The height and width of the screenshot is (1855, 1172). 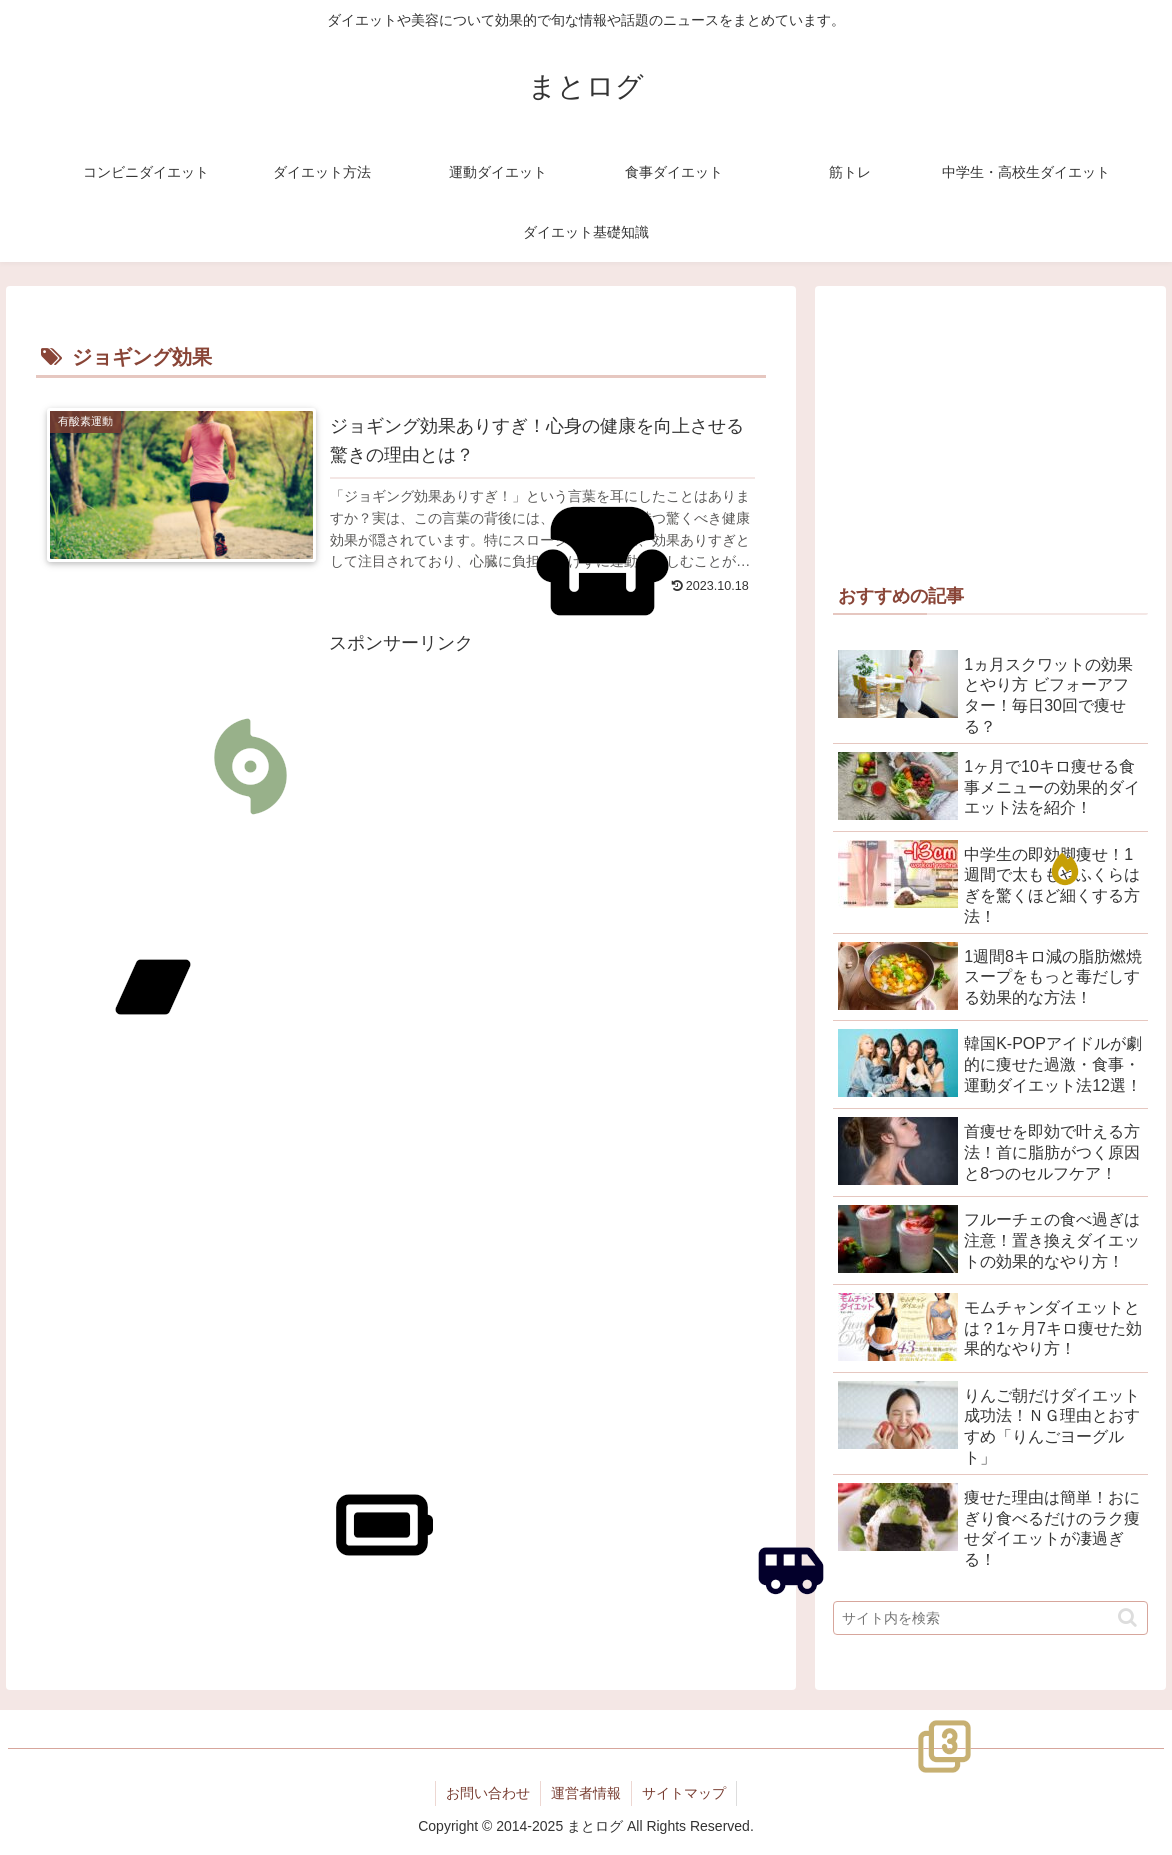 I want to click on browse furniture or home decor items, so click(x=602, y=563).